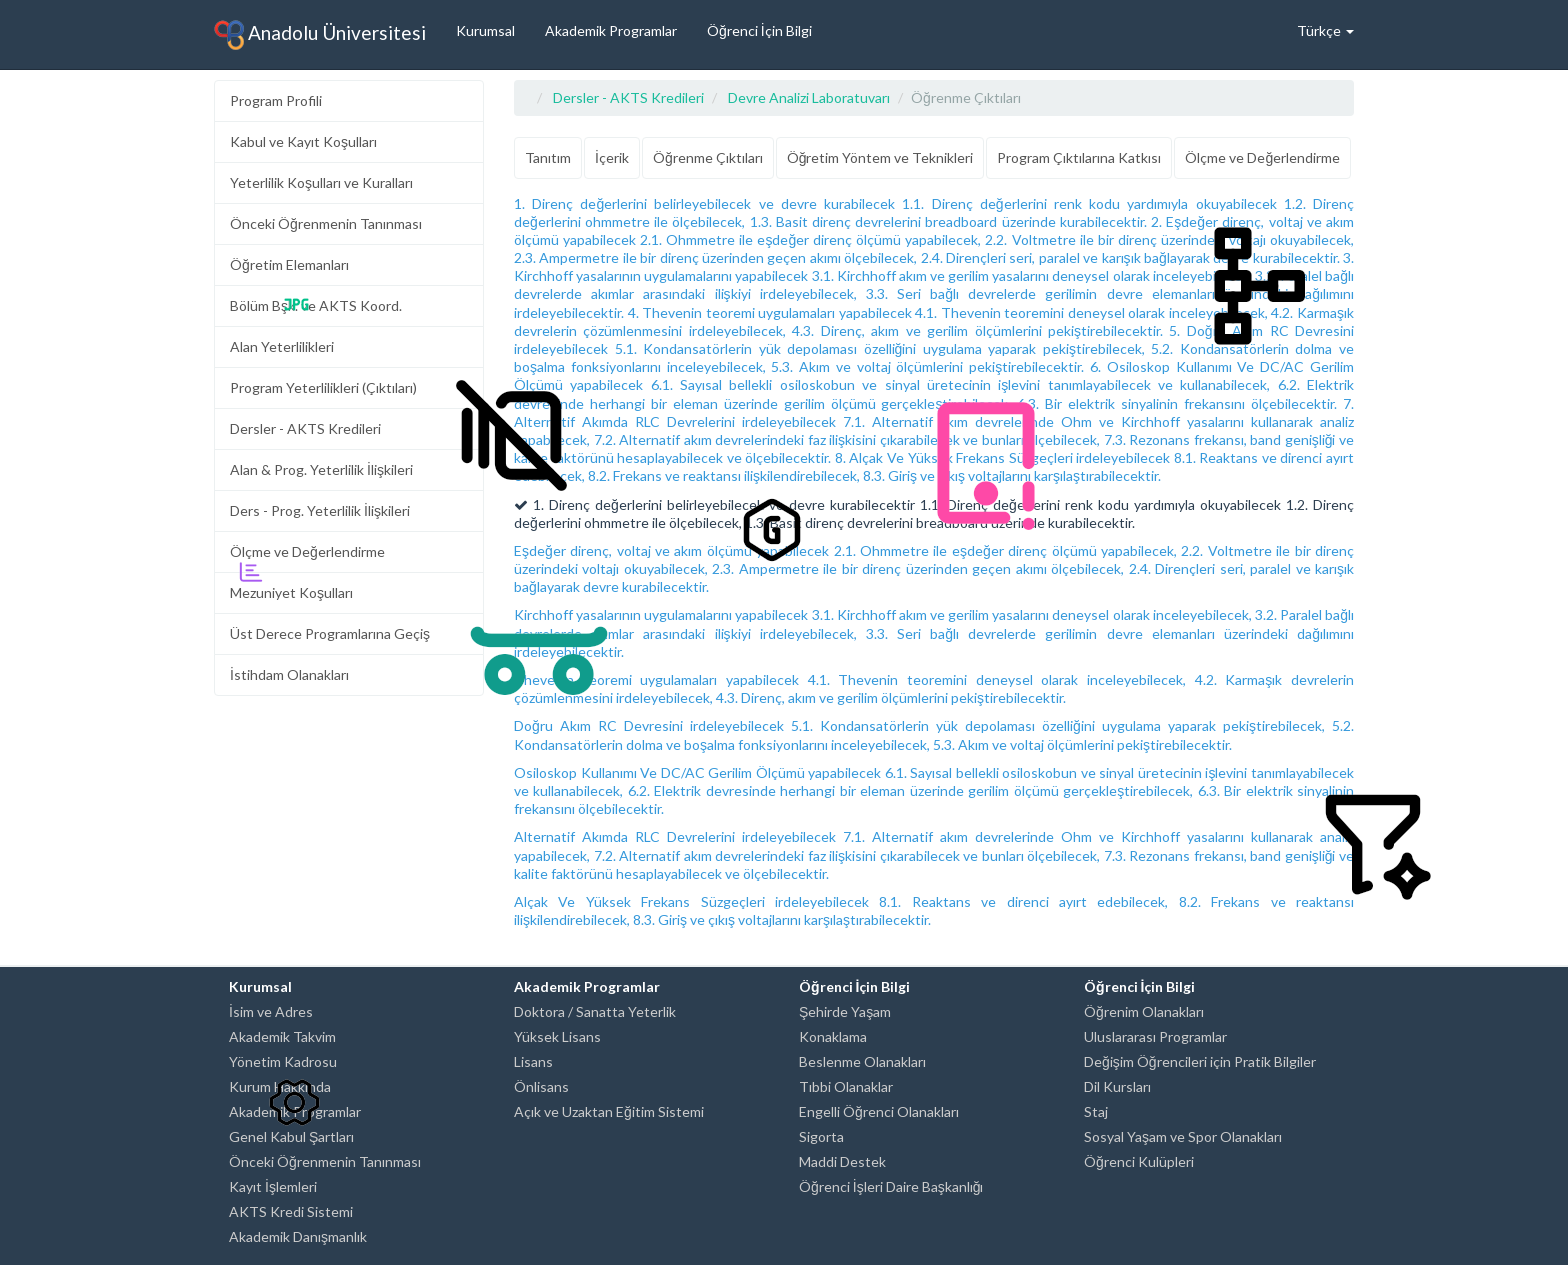 This screenshot has height=1265, width=1568. What do you see at coordinates (1373, 842) in the screenshot?
I see `apply smart or AI-powered filters` at bounding box center [1373, 842].